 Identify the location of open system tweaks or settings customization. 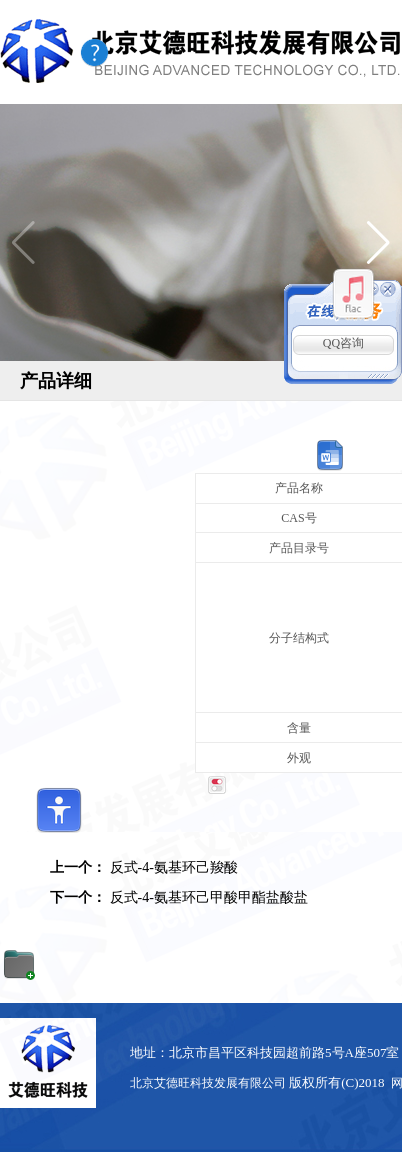
(217, 785).